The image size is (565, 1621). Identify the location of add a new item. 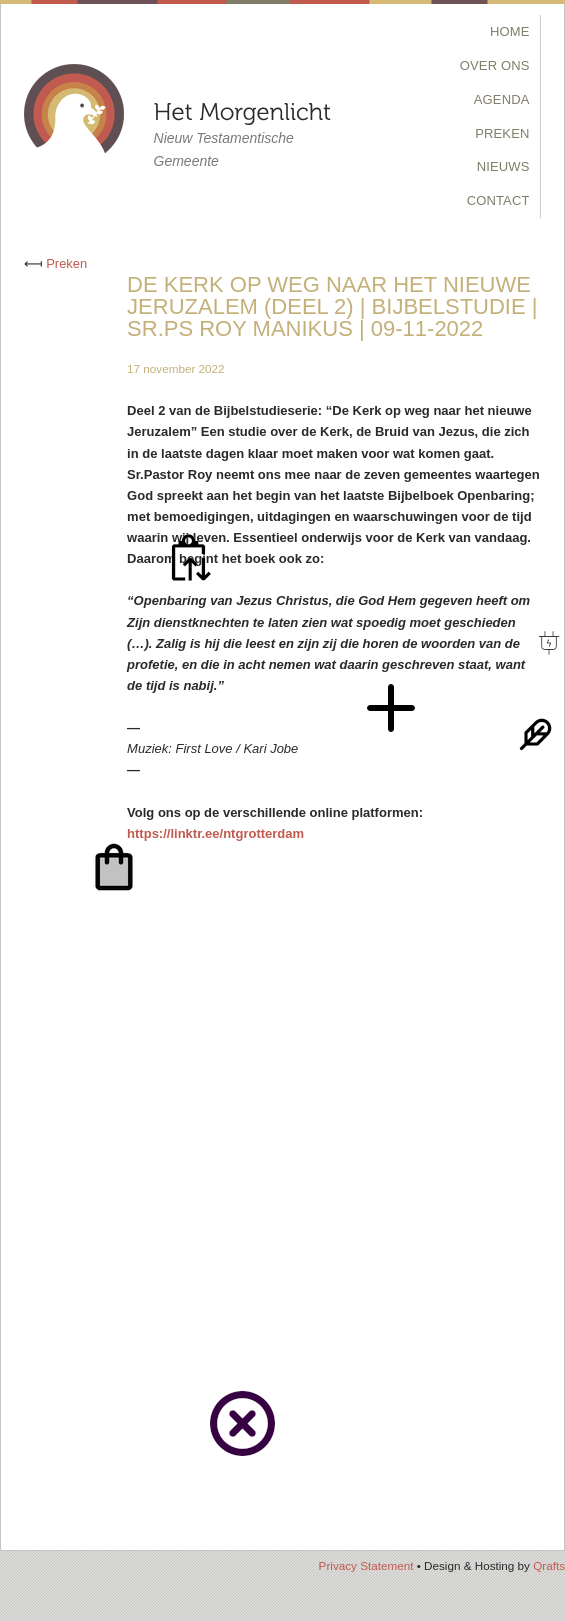
(391, 708).